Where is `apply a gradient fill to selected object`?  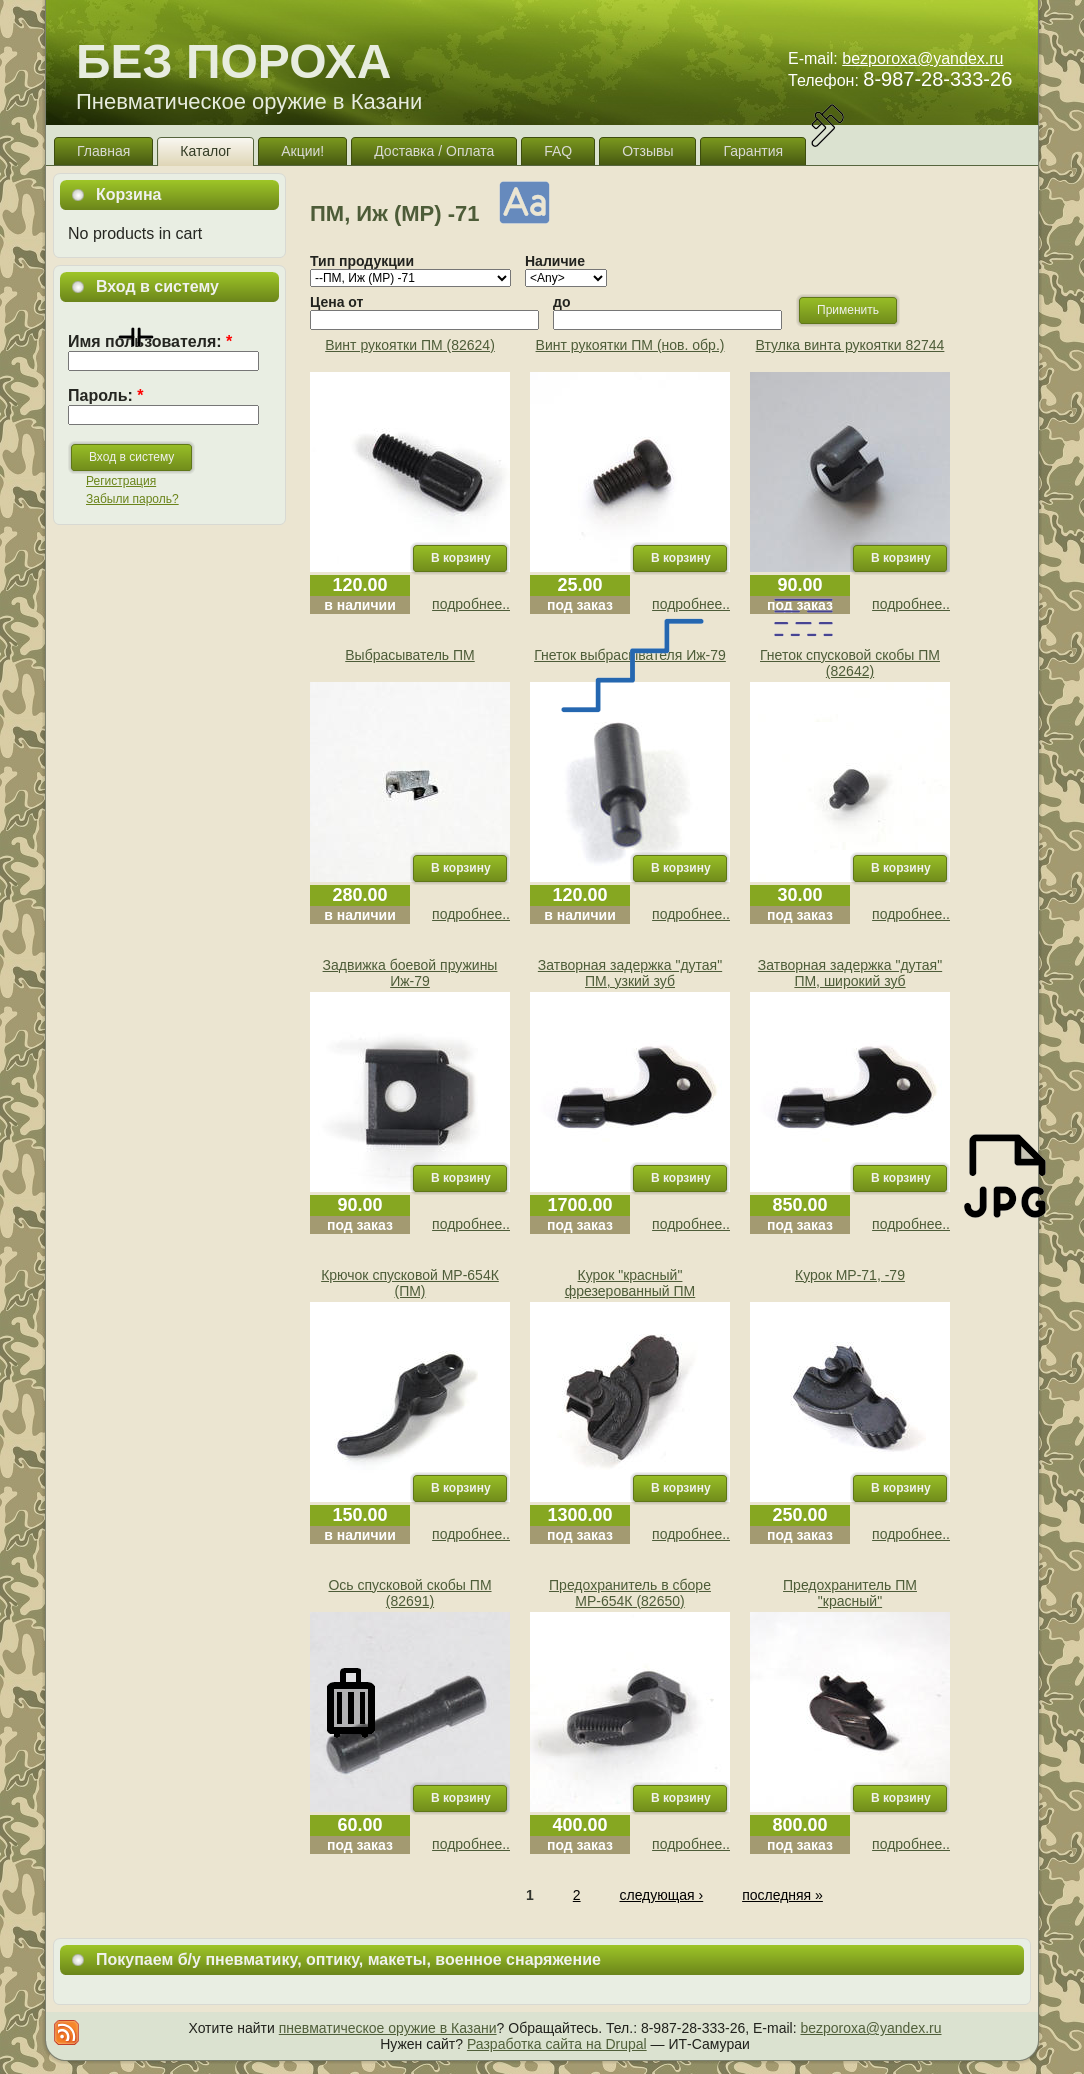
apply a gradient fill to selected object is located at coordinates (803, 618).